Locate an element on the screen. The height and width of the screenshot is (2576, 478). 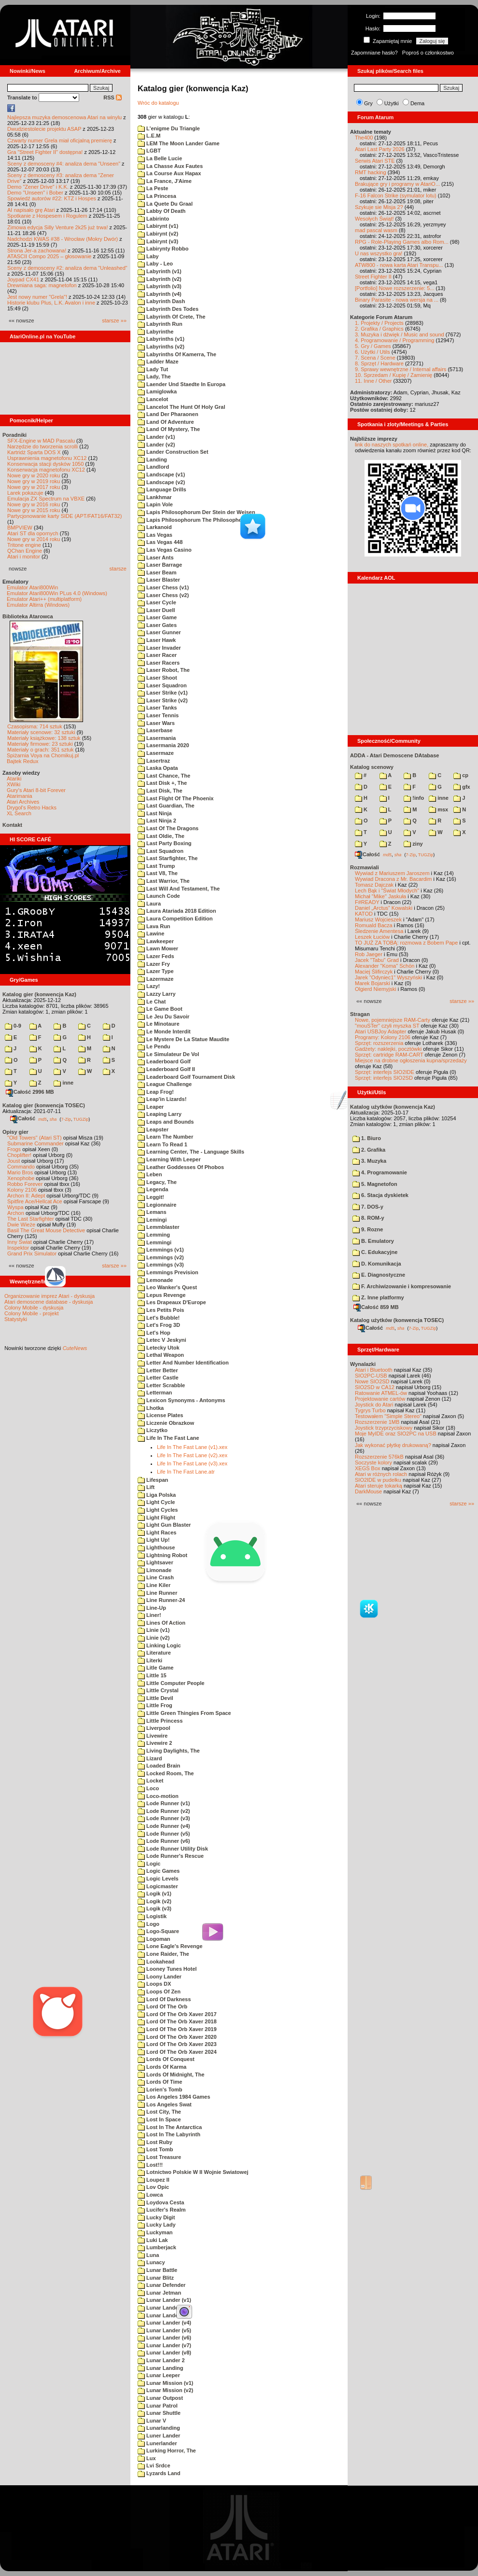
launch kde desktop environment settings is located at coordinates (369, 1609).